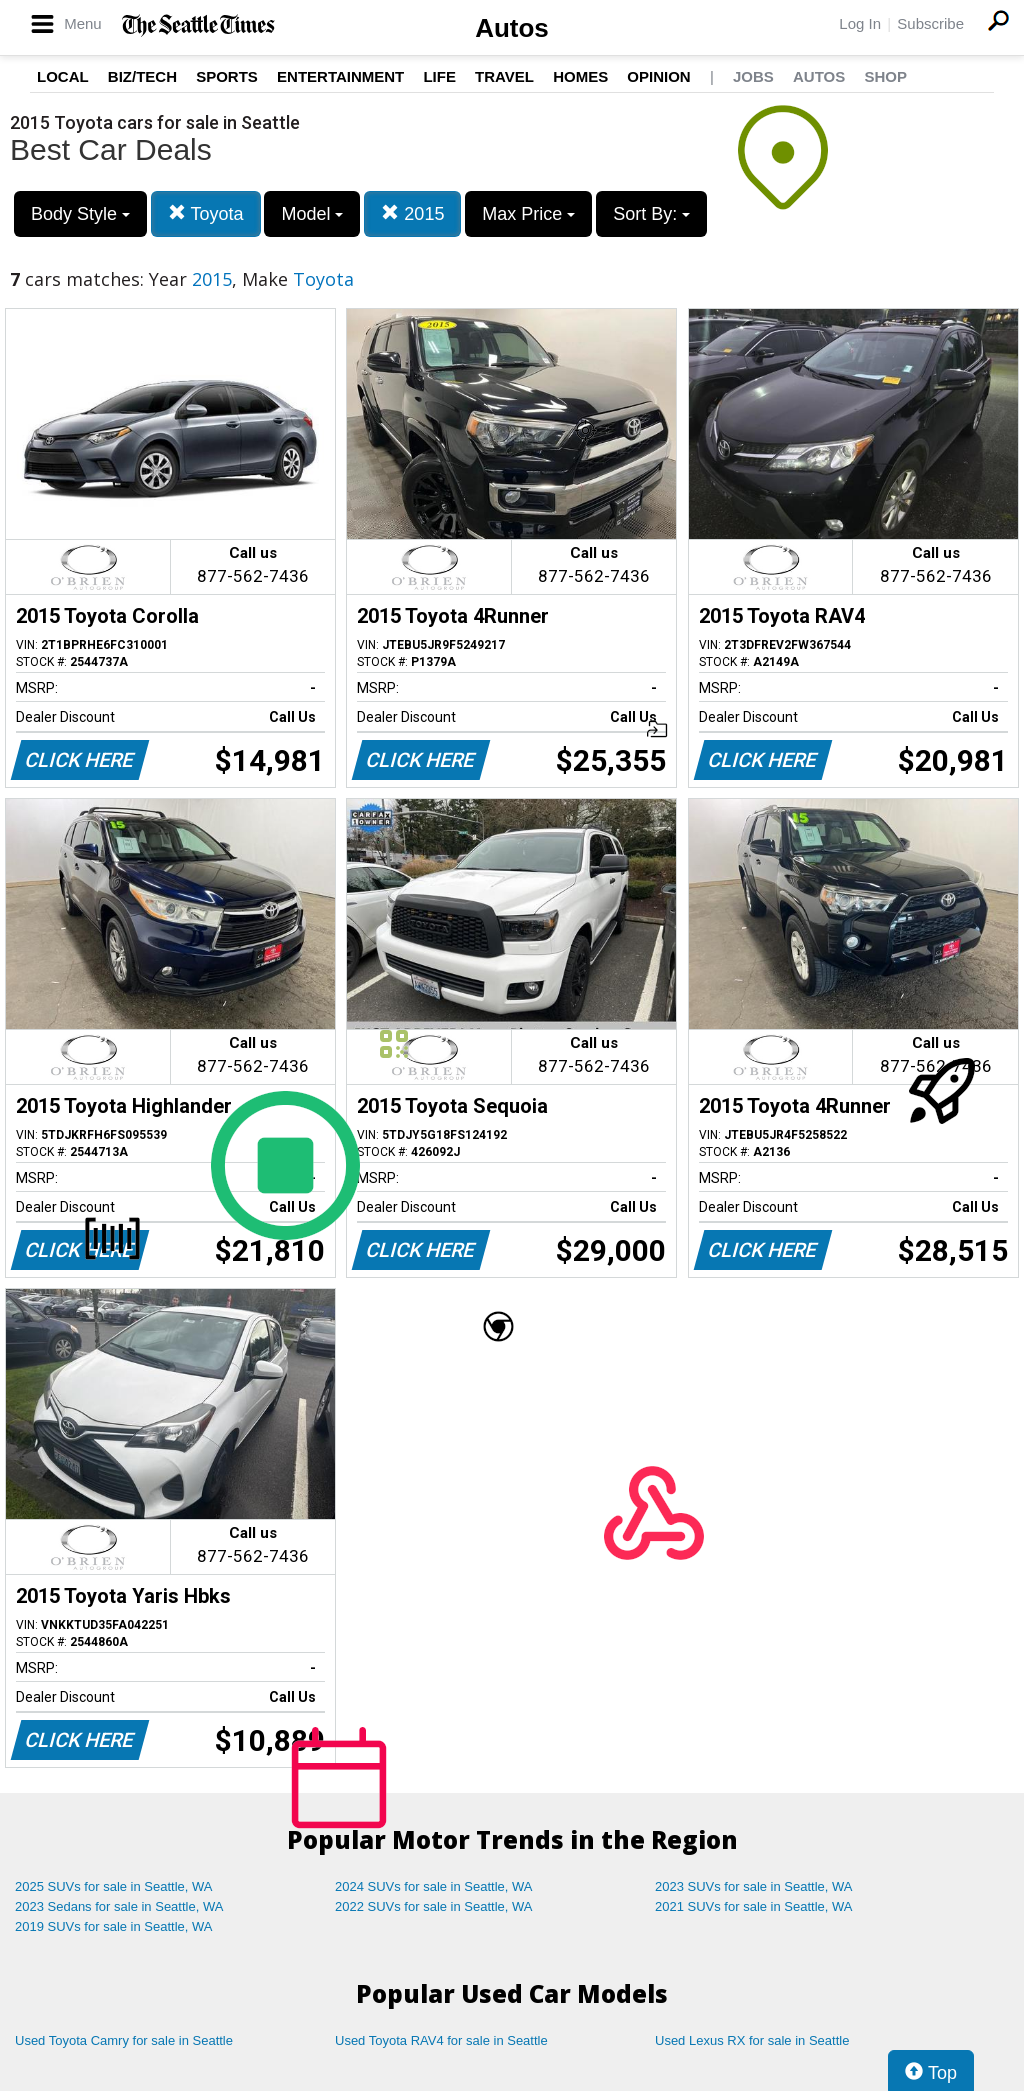 The width and height of the screenshot is (1024, 2091). What do you see at coordinates (585, 430) in the screenshot?
I see `center map on current location` at bounding box center [585, 430].